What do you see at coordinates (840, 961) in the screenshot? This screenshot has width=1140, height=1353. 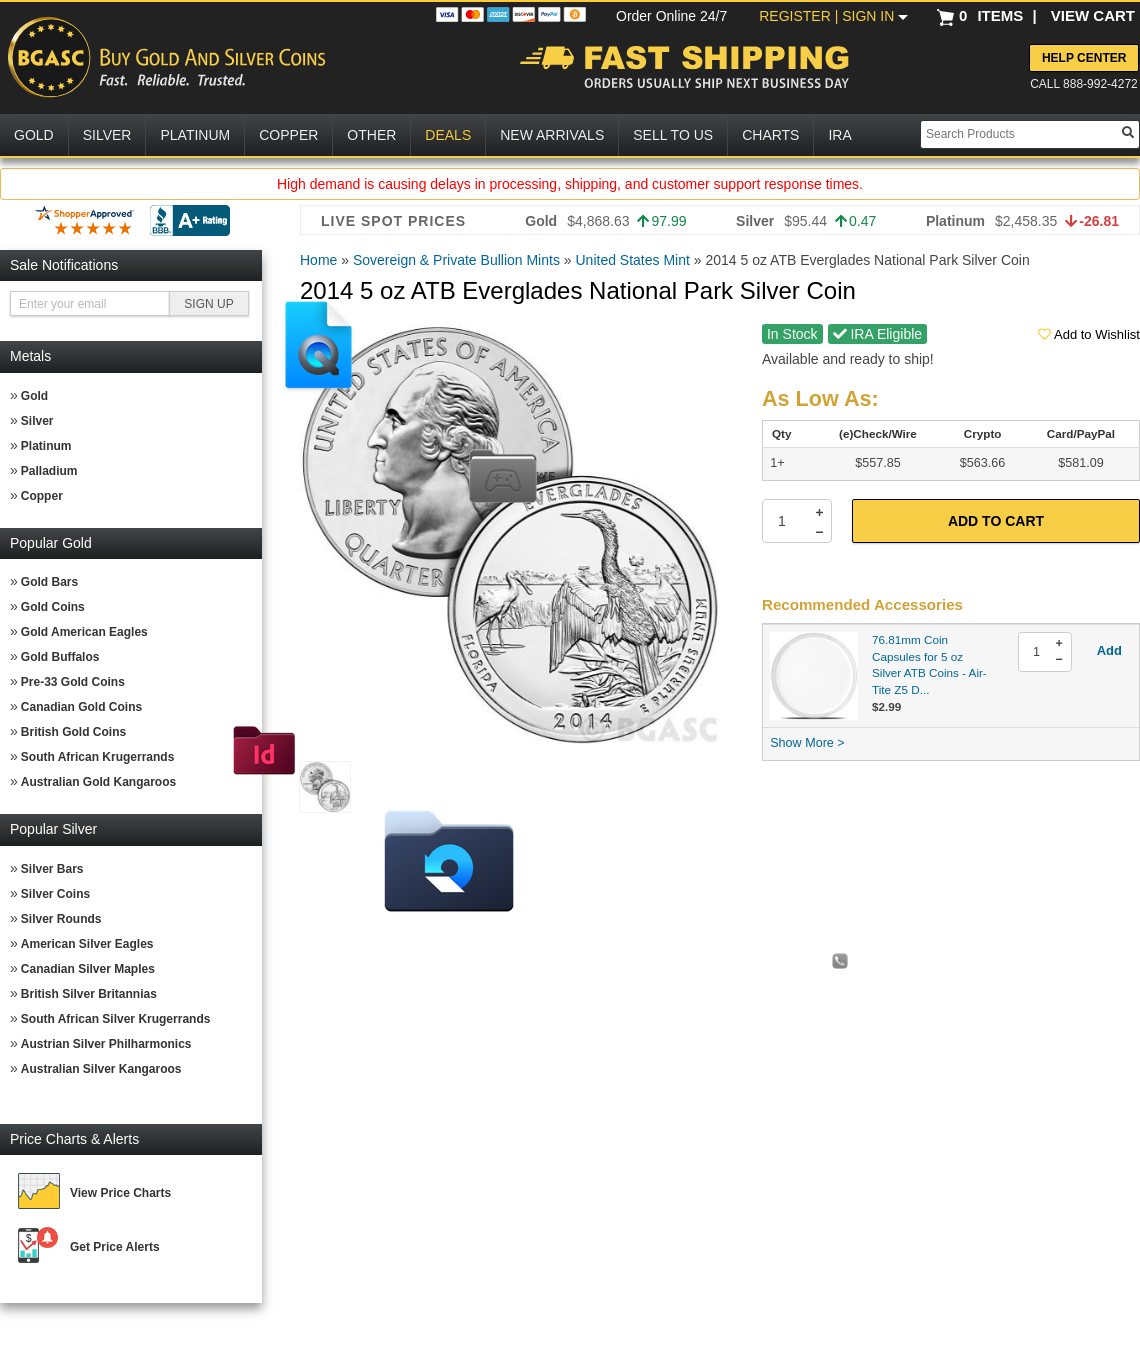 I see `open the phone app to make a call` at bounding box center [840, 961].